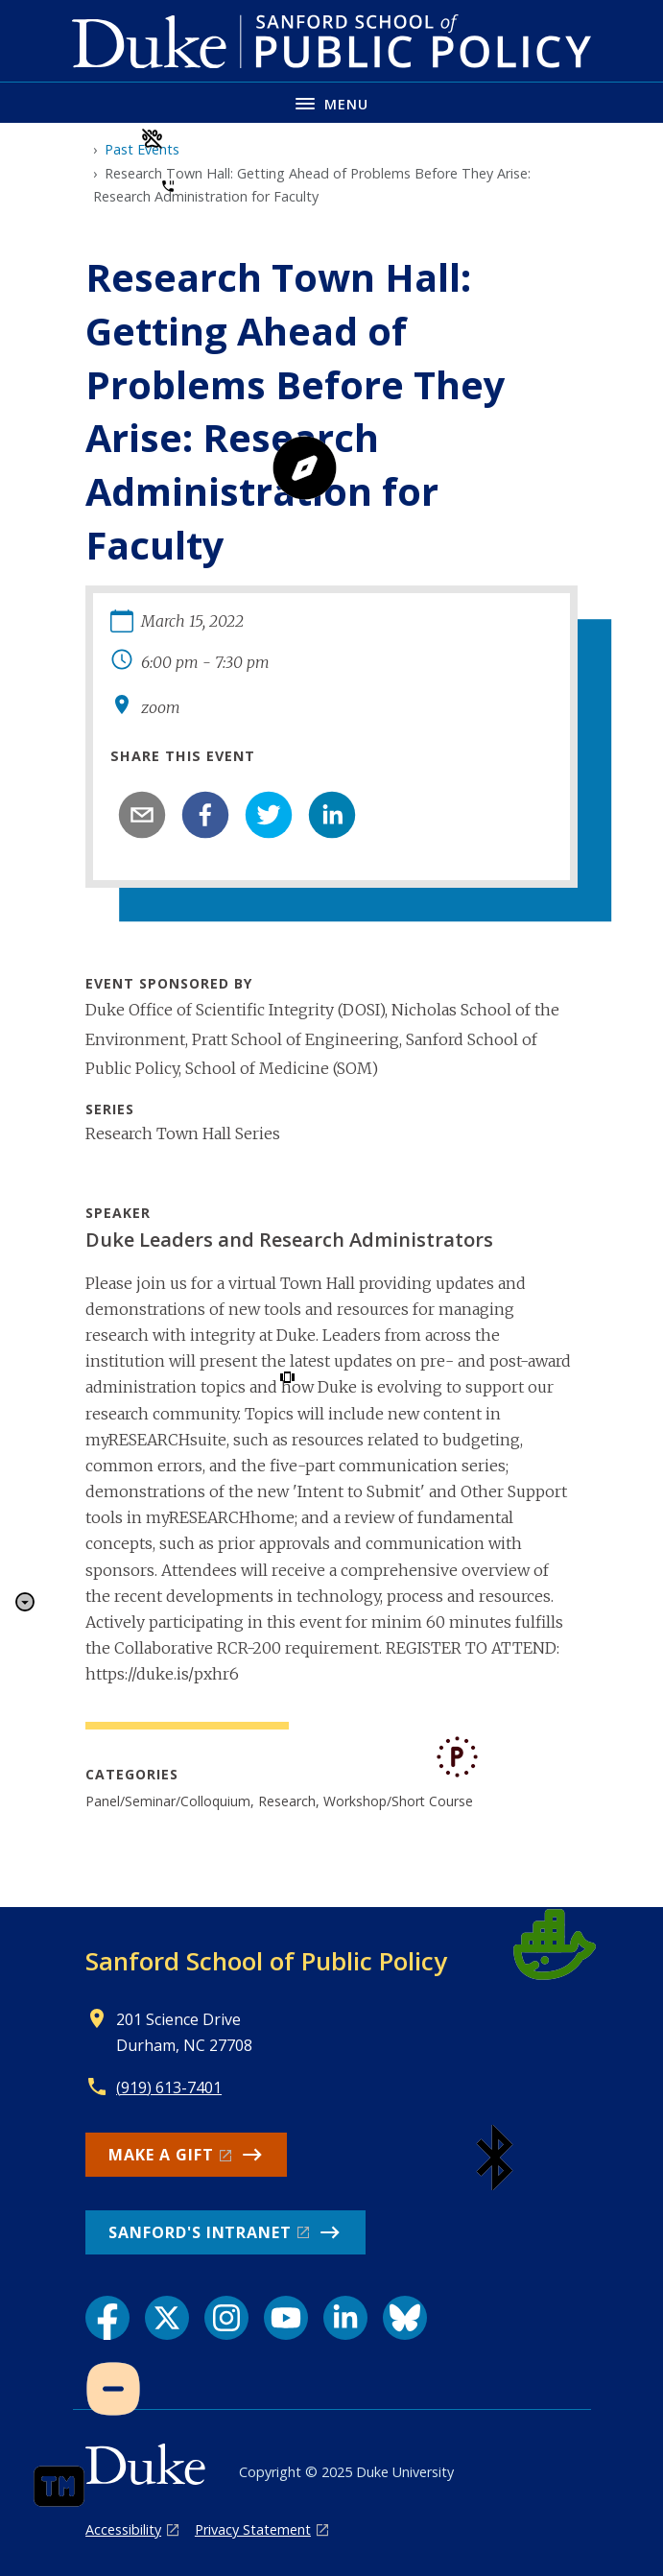 Image resolution: width=663 pixels, height=2576 pixels. I want to click on access navigation or directional features, so click(304, 467).